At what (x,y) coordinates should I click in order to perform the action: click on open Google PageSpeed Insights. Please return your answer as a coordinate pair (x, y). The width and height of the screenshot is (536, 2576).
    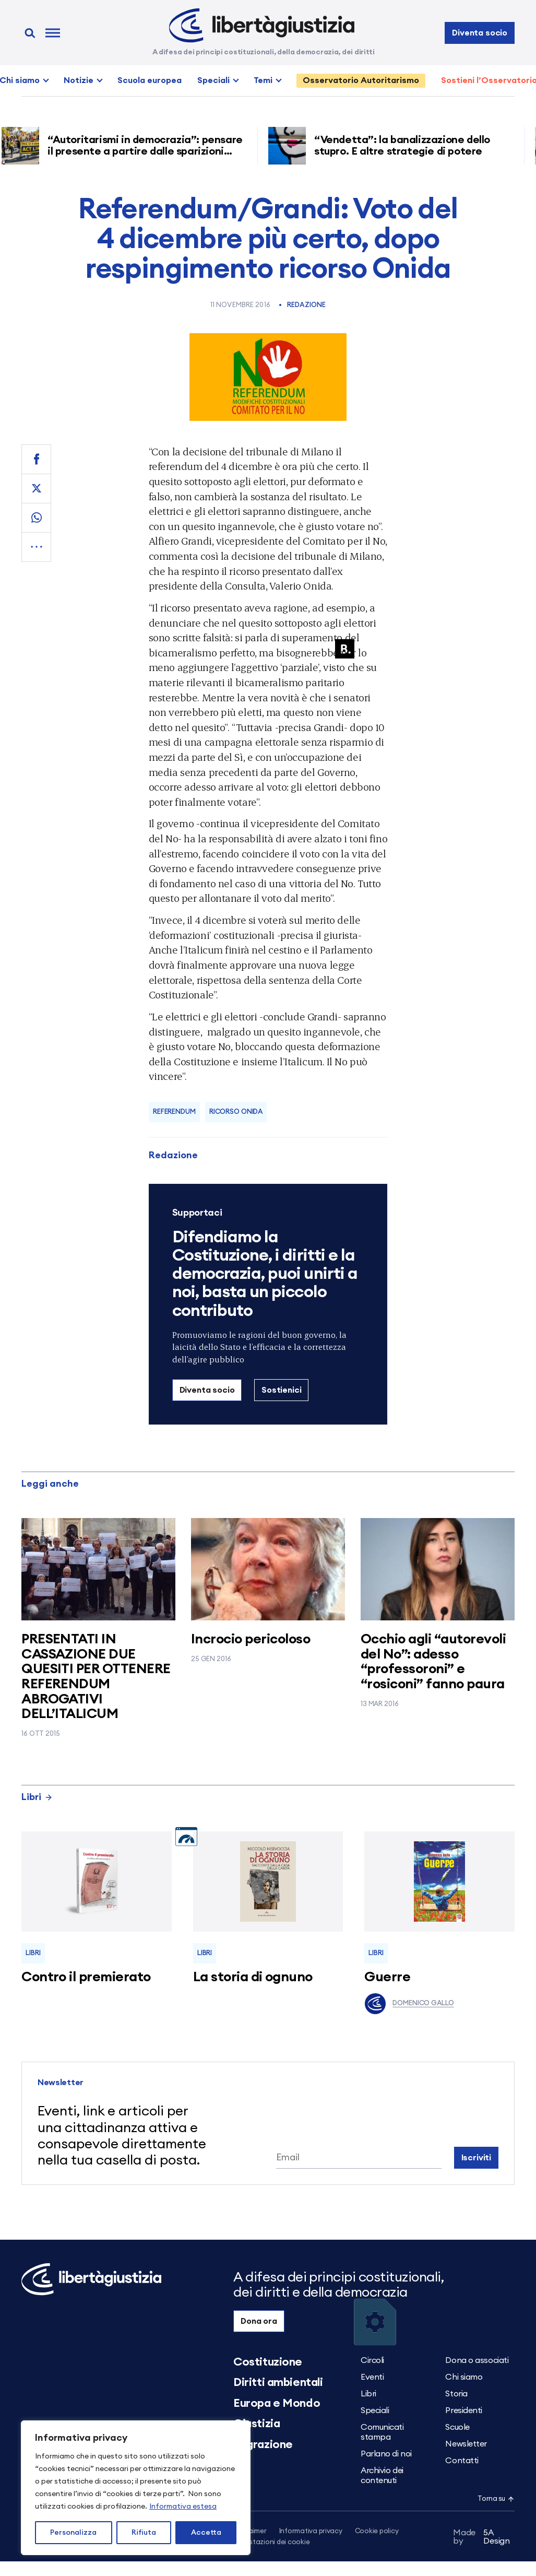
    Looking at the image, I should click on (186, 1837).